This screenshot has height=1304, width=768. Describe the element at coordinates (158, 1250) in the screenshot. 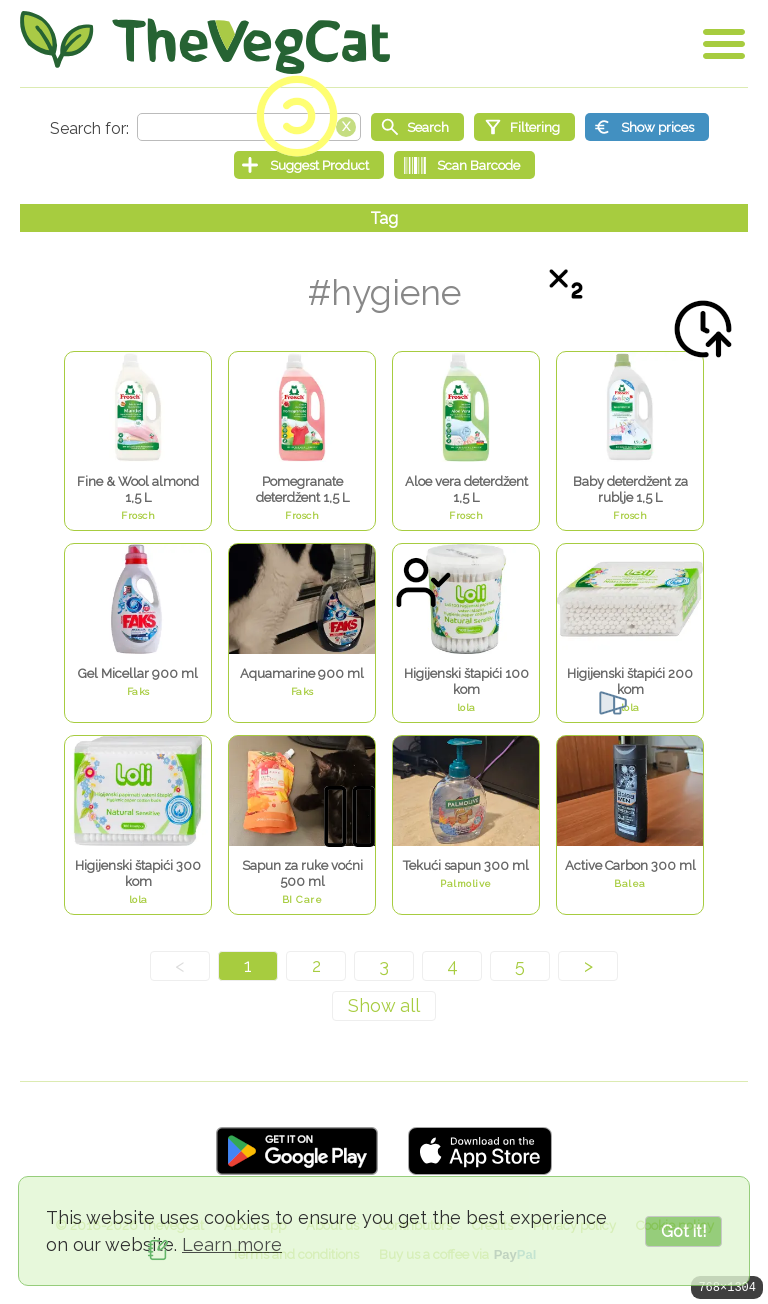

I see `edit notes or journal entries` at that location.